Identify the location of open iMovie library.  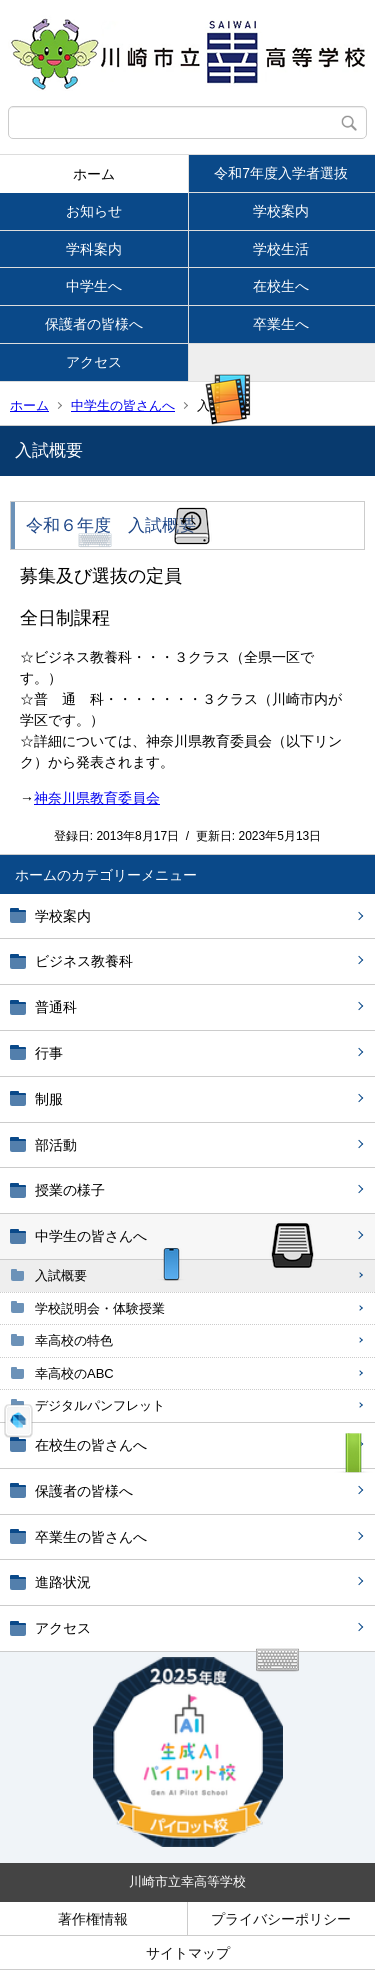
(228, 400).